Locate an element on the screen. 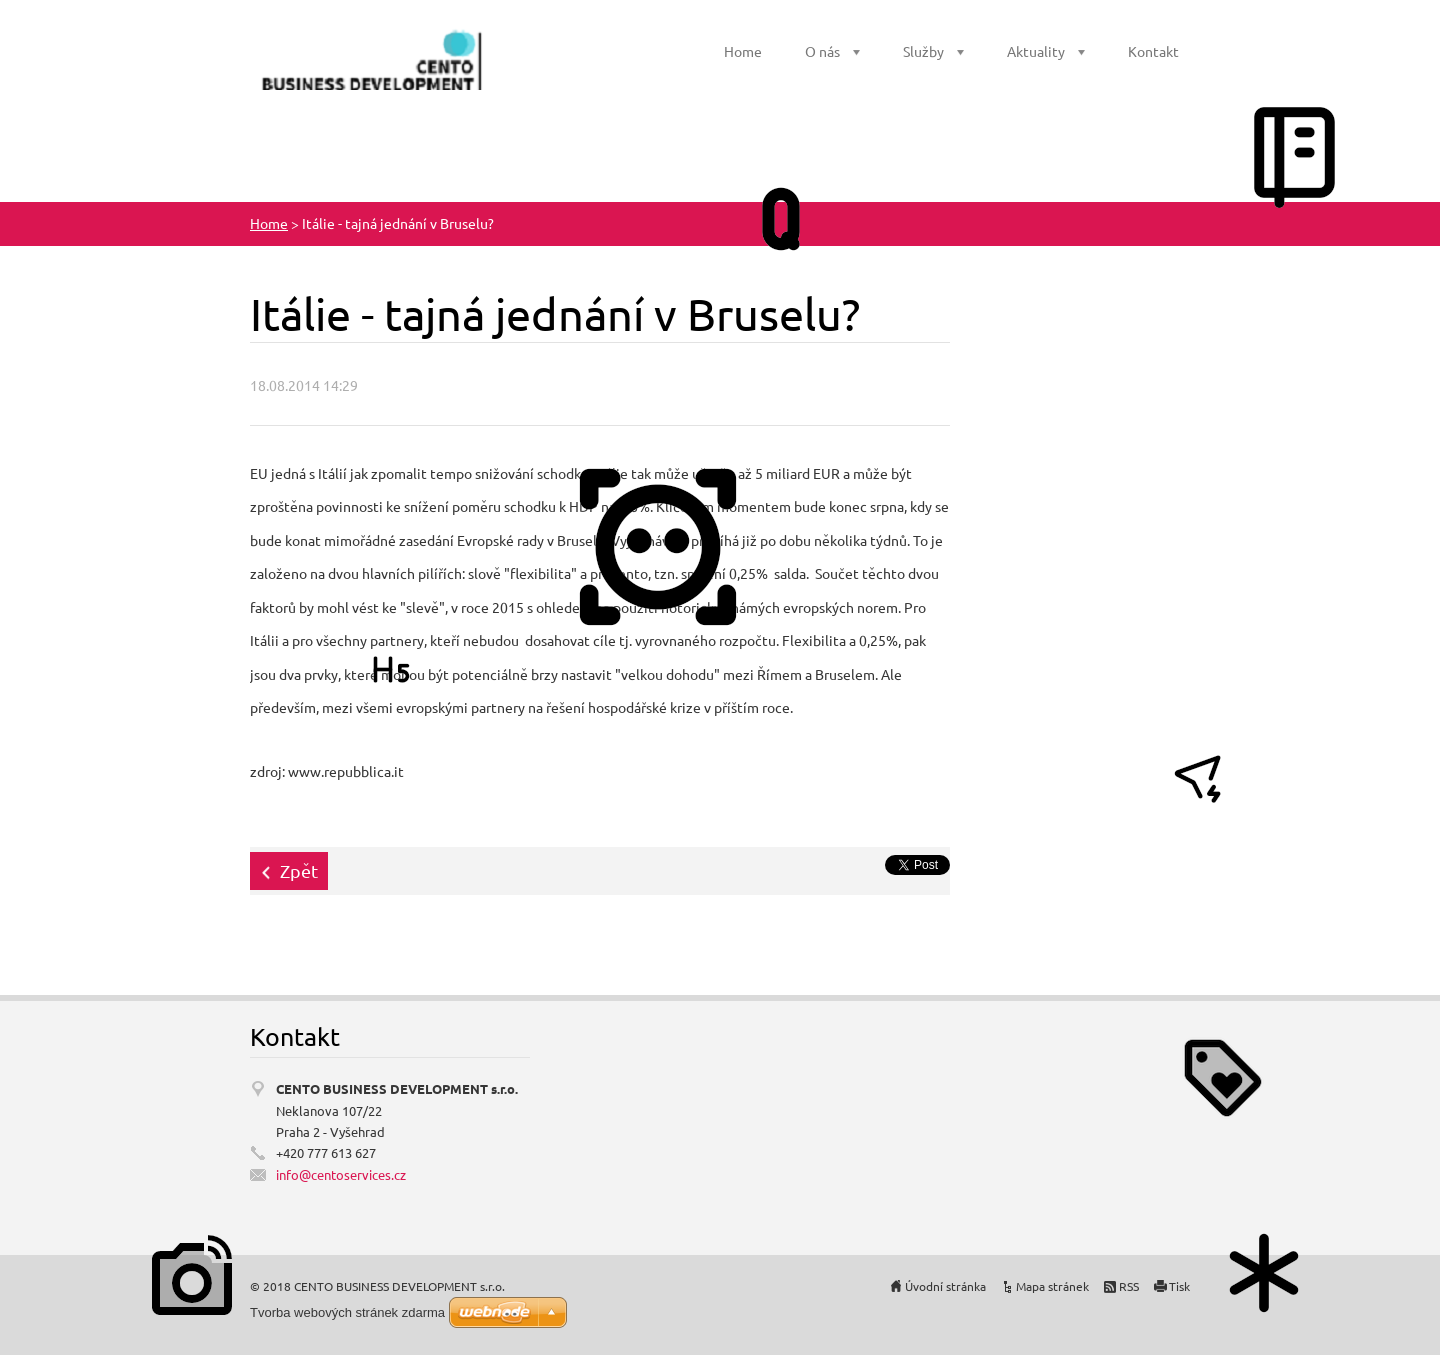 This screenshot has width=1440, height=1355. access loyalty rewards or points is located at coordinates (1223, 1078).